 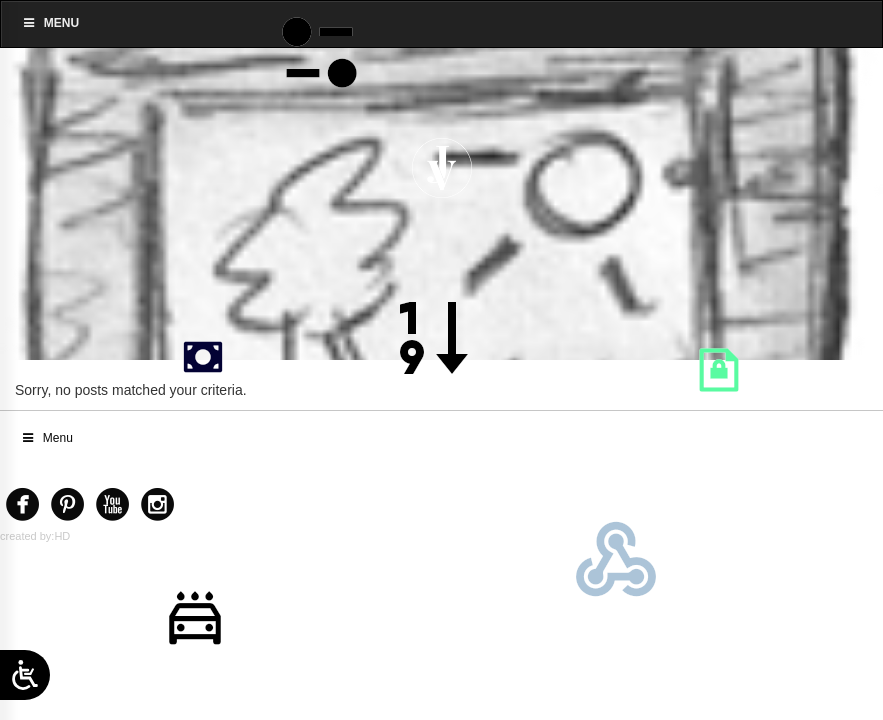 What do you see at coordinates (195, 616) in the screenshot?
I see `find nearby car wash locations` at bounding box center [195, 616].